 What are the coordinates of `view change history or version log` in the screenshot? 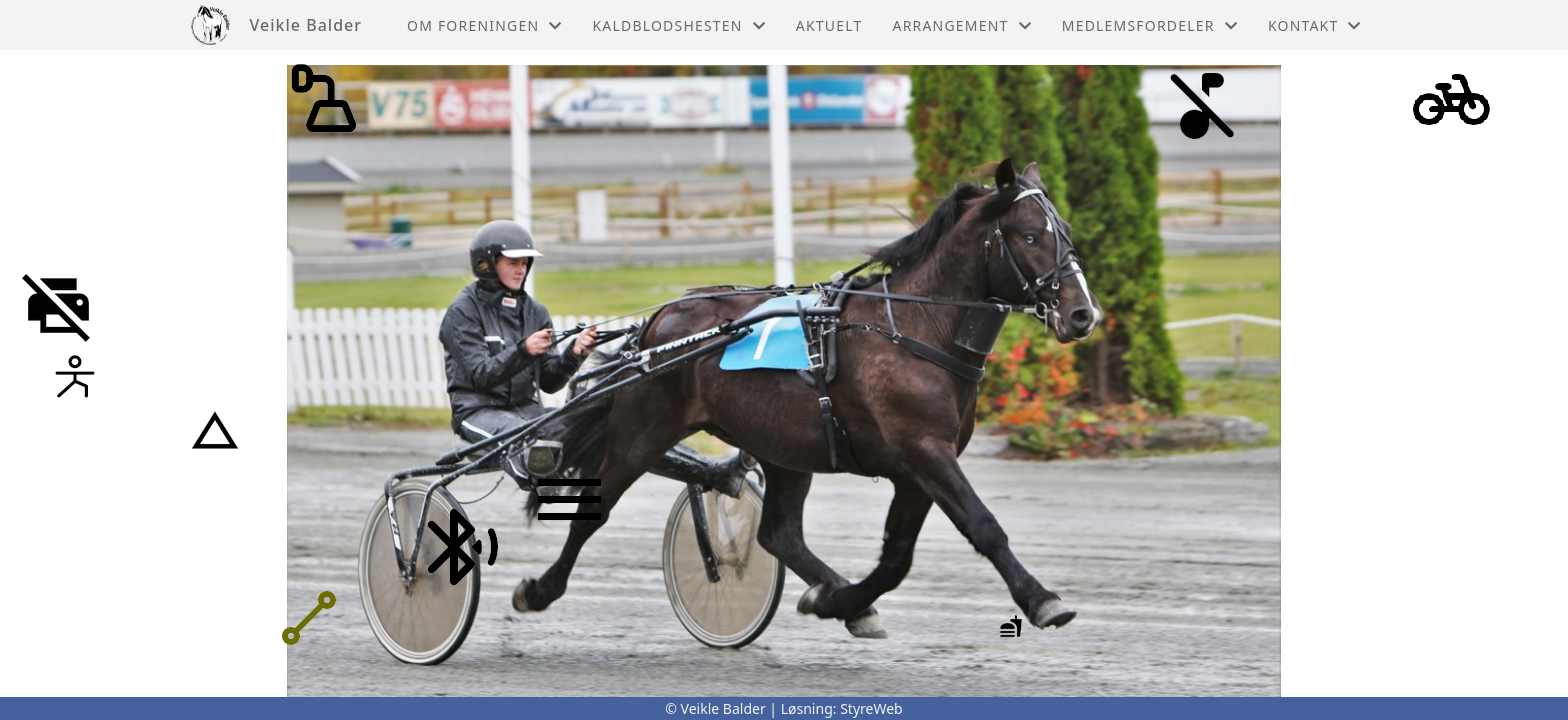 It's located at (215, 430).